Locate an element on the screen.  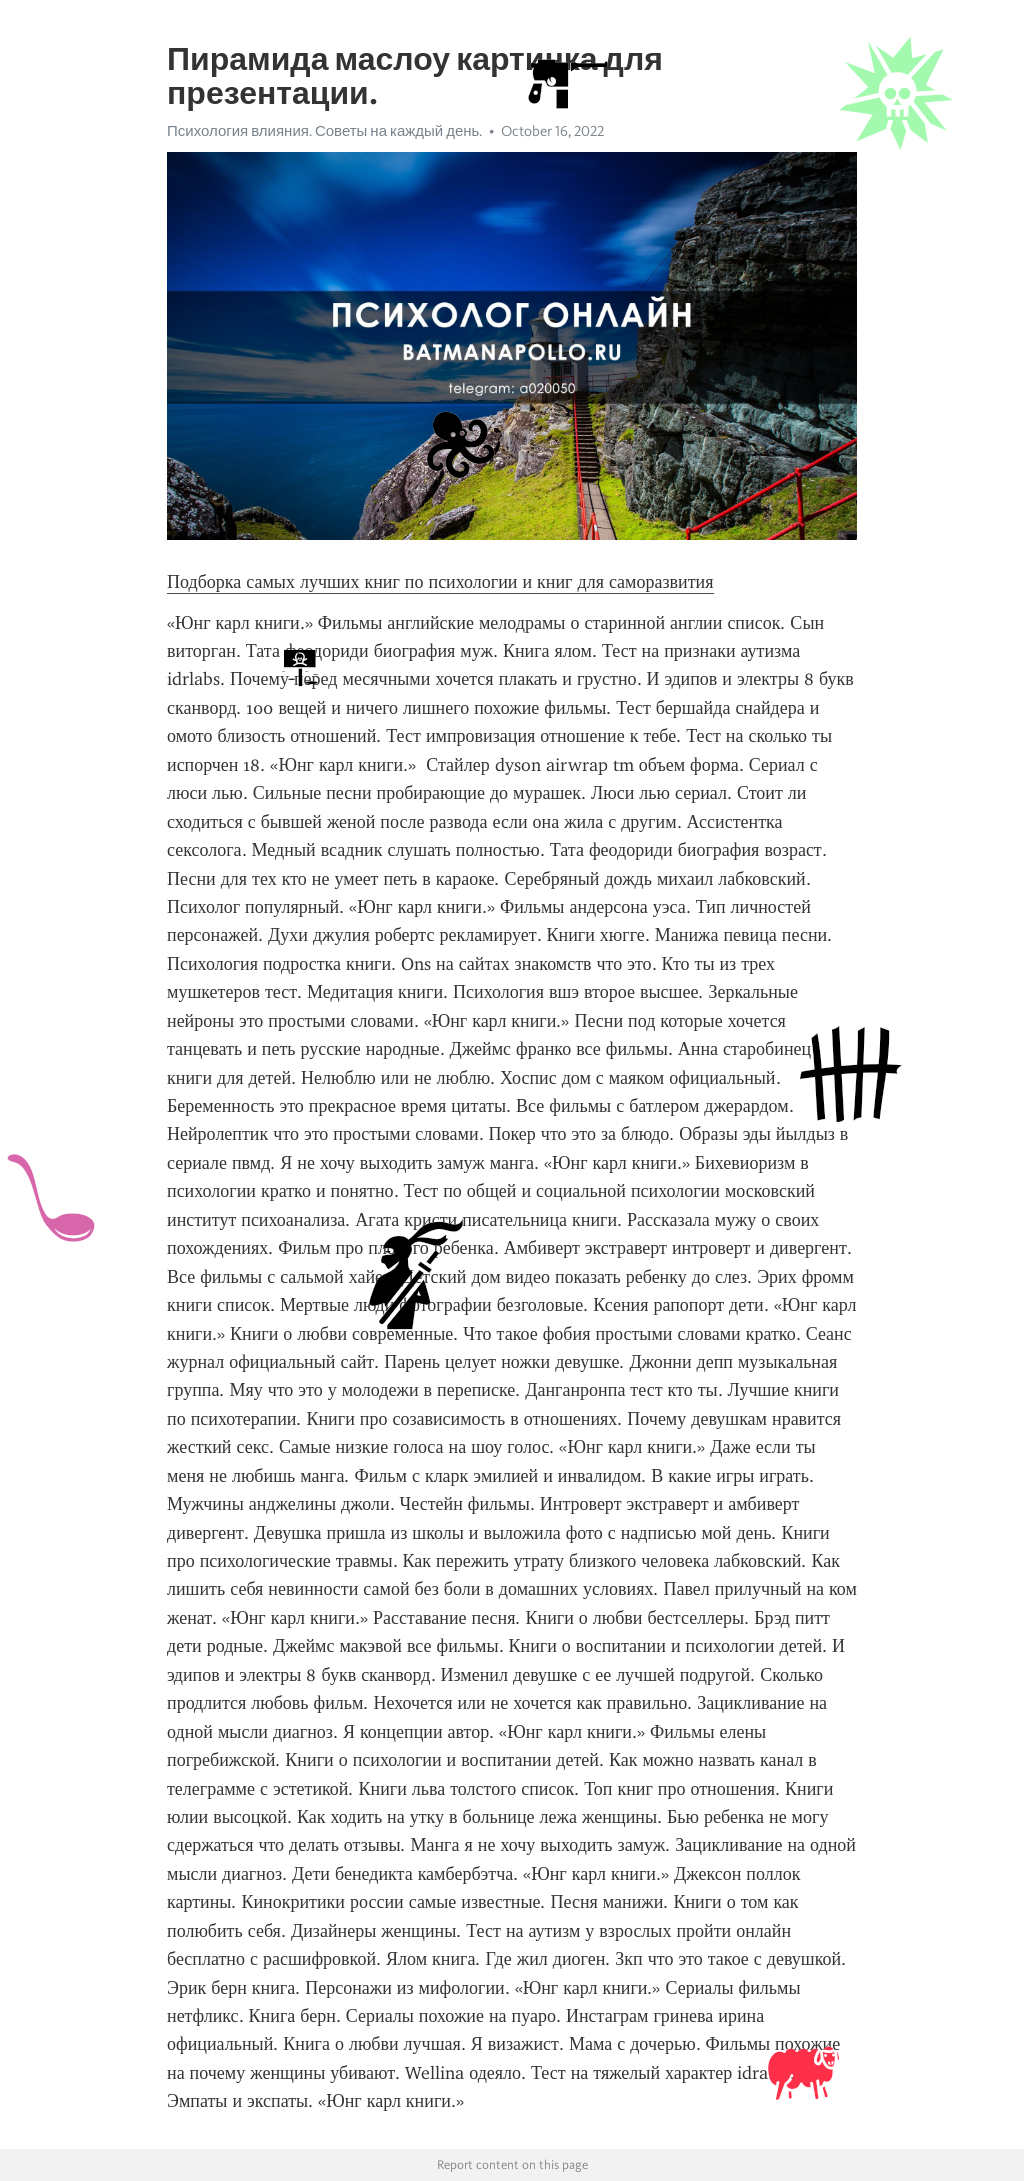
select ladle tool in cooking game is located at coordinates (51, 1198).